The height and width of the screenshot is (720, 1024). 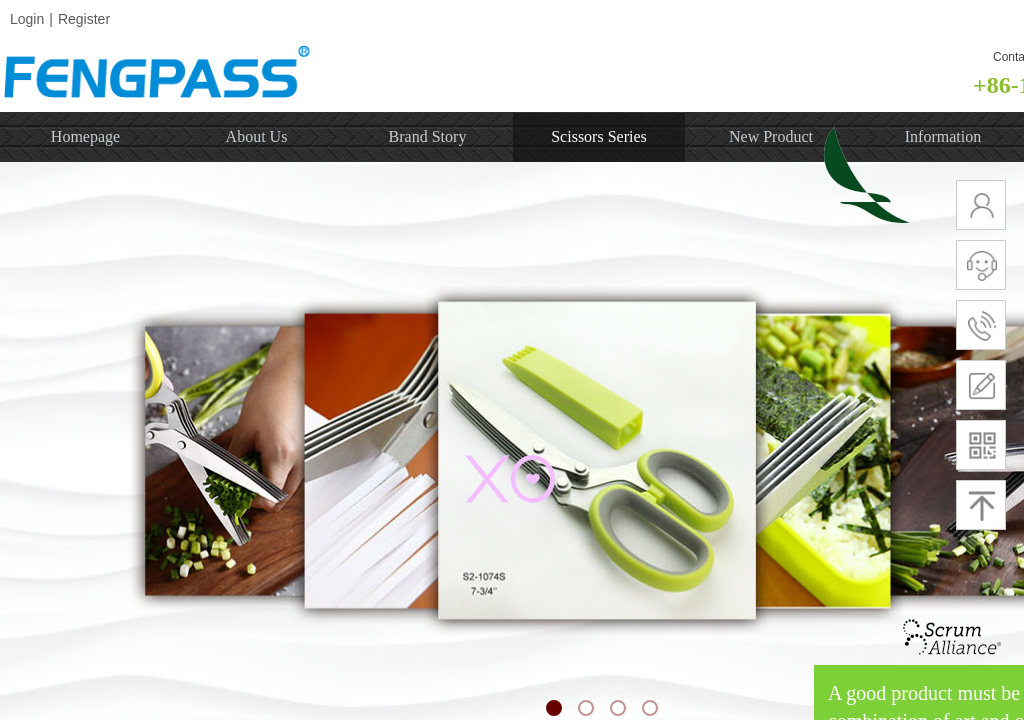 I want to click on xo brand logo, so click(x=510, y=479).